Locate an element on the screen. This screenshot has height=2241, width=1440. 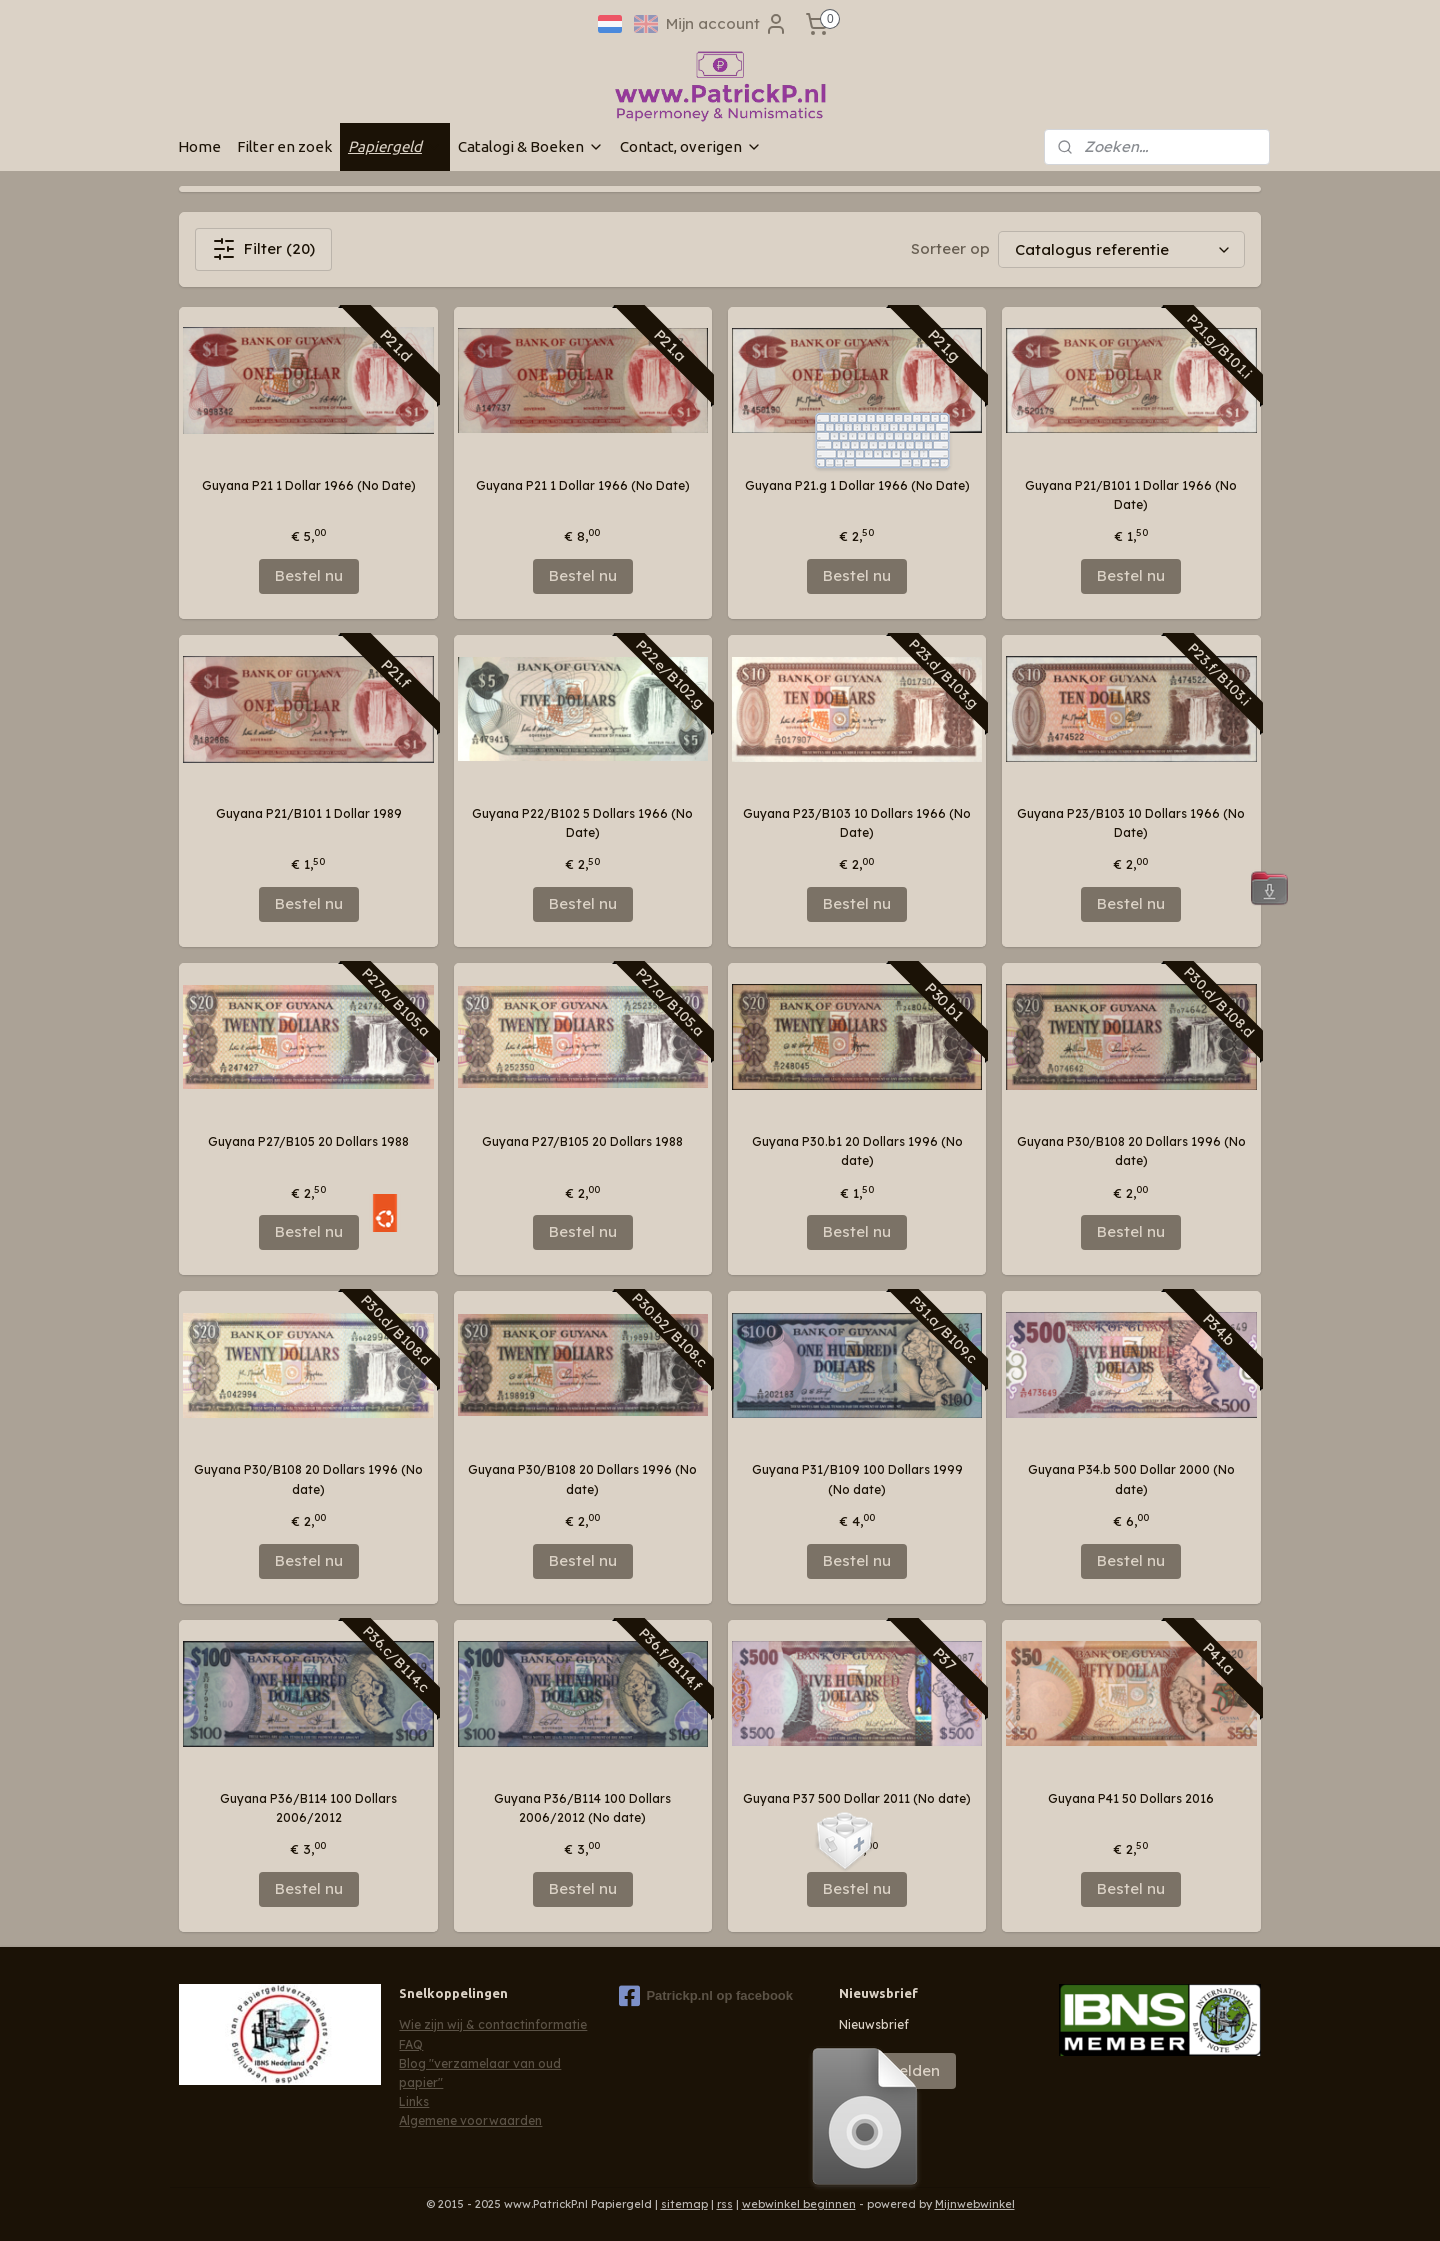
open the ubuntu system menu is located at coordinates (385, 1213).